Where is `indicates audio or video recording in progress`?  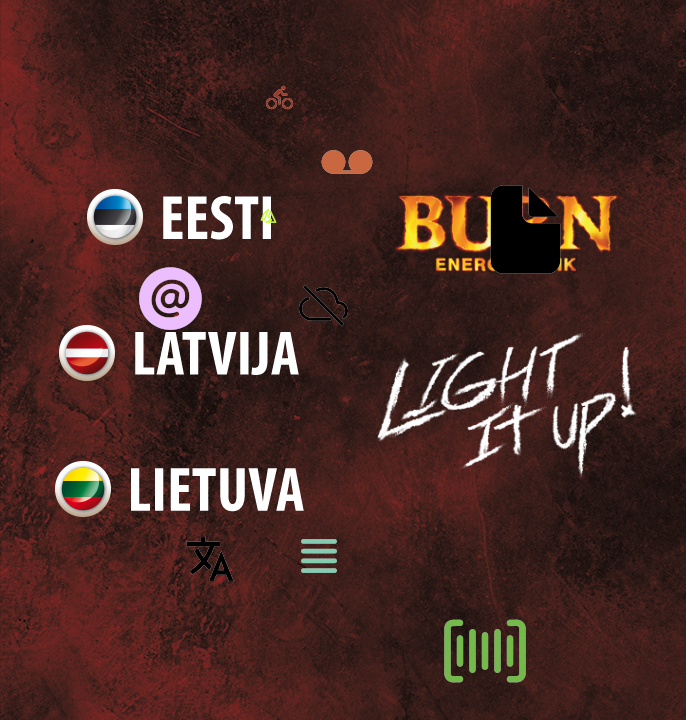 indicates audio or video recording in progress is located at coordinates (347, 162).